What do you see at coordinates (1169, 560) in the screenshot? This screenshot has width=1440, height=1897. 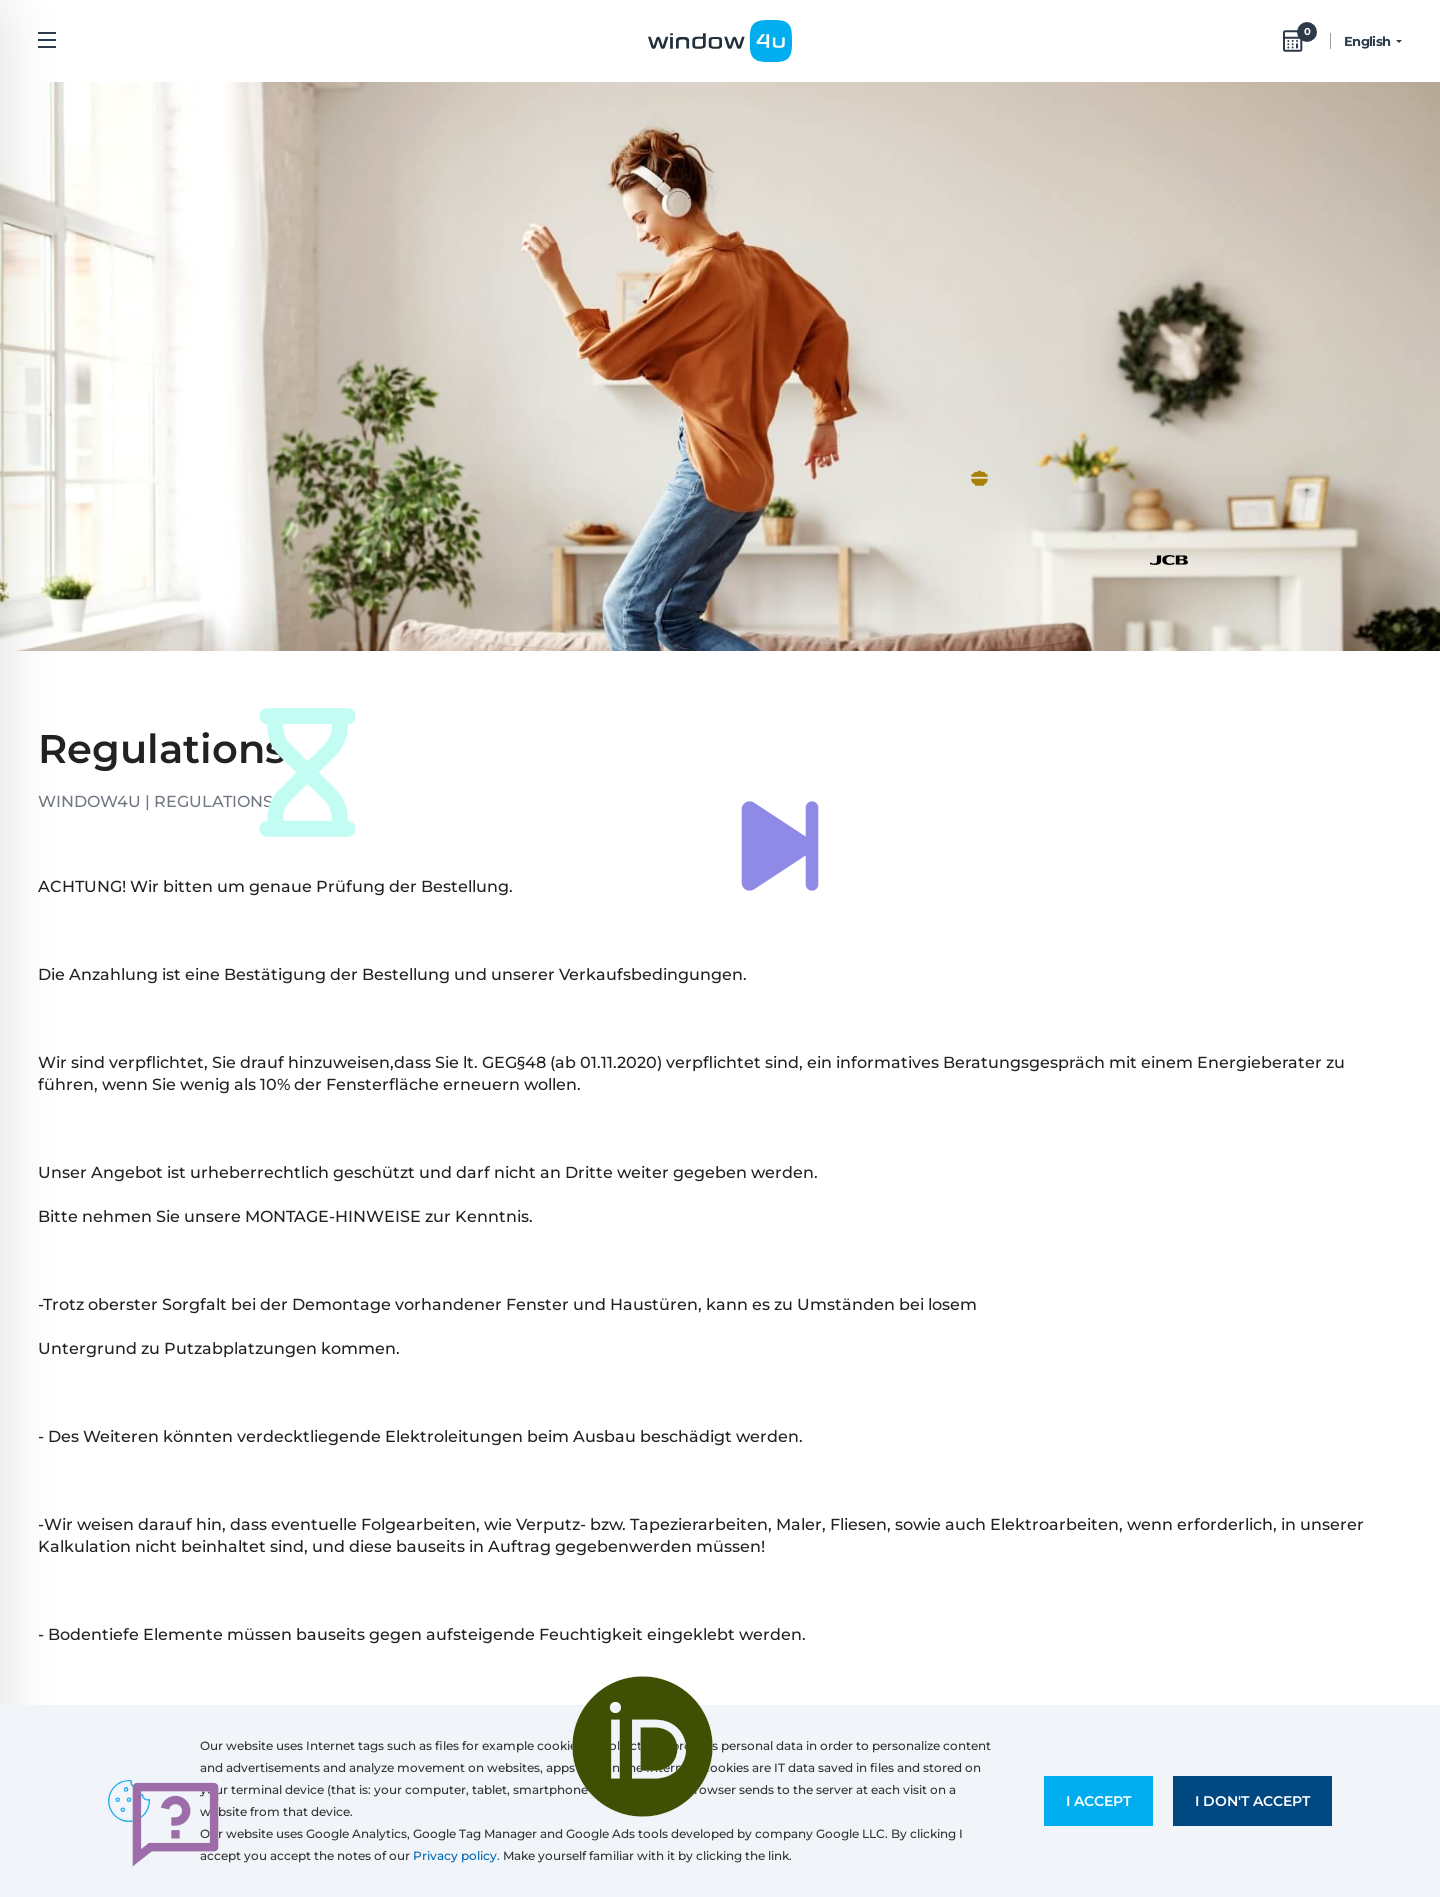 I see `pay with JCB credit card` at bounding box center [1169, 560].